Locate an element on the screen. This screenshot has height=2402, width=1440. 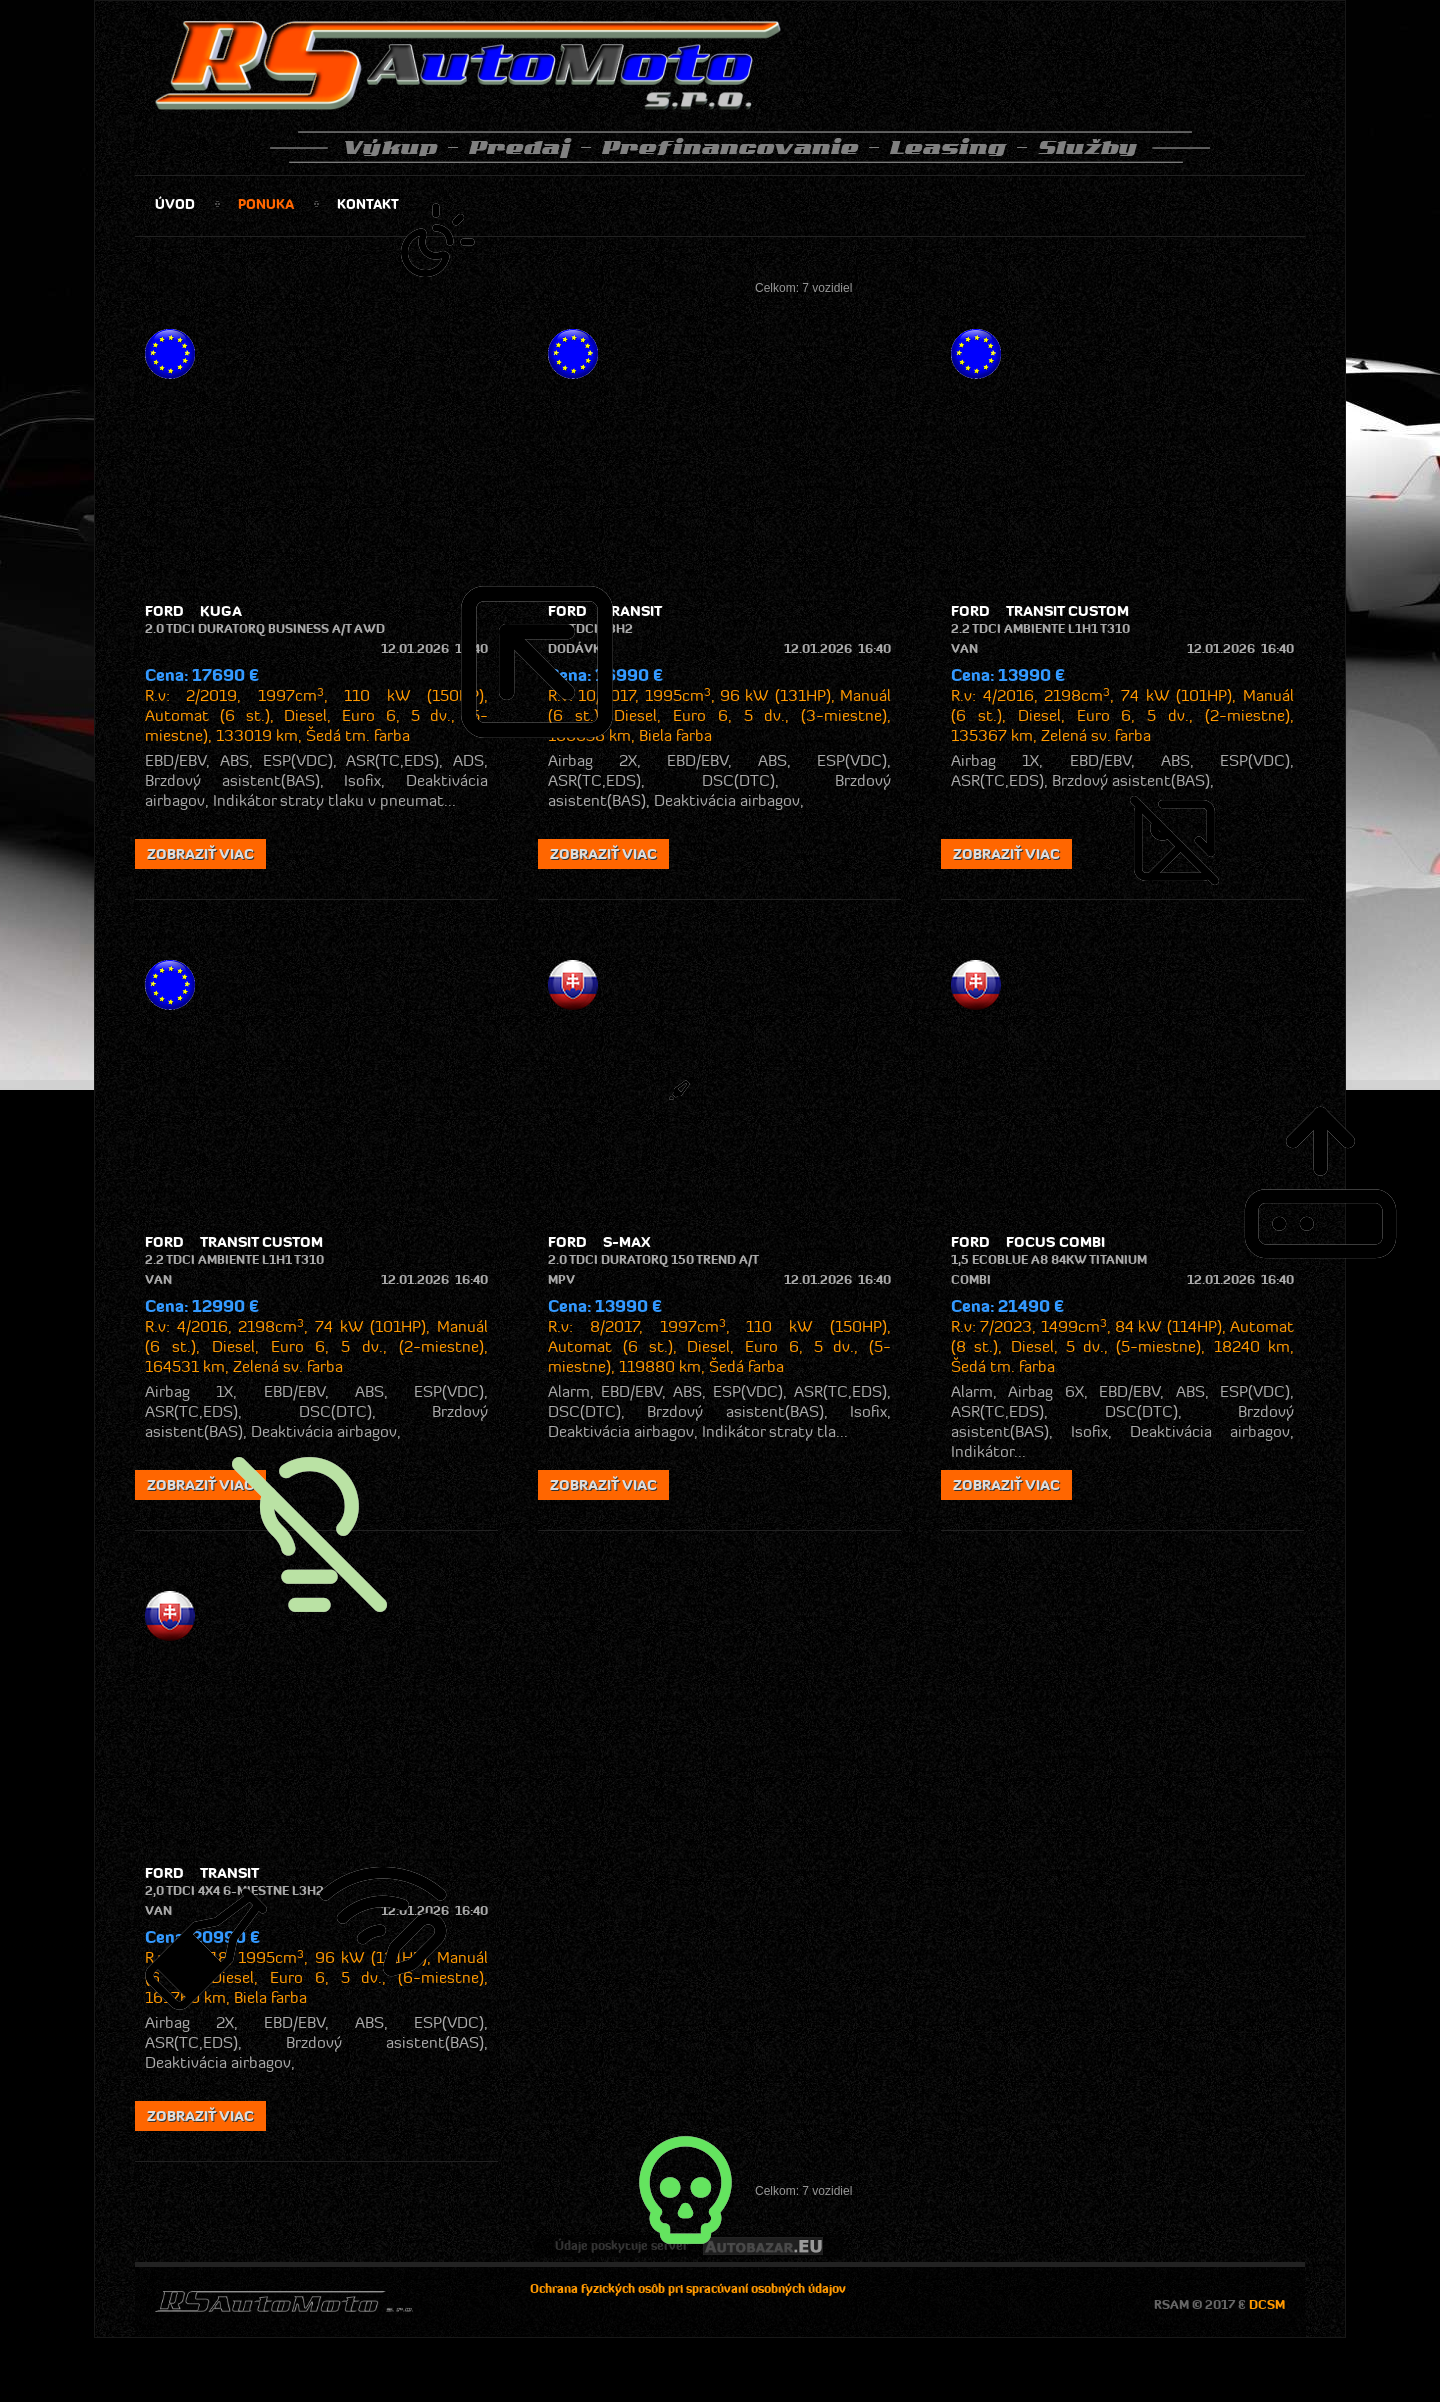
toggle between light and dark mode is located at coordinates (436, 242).